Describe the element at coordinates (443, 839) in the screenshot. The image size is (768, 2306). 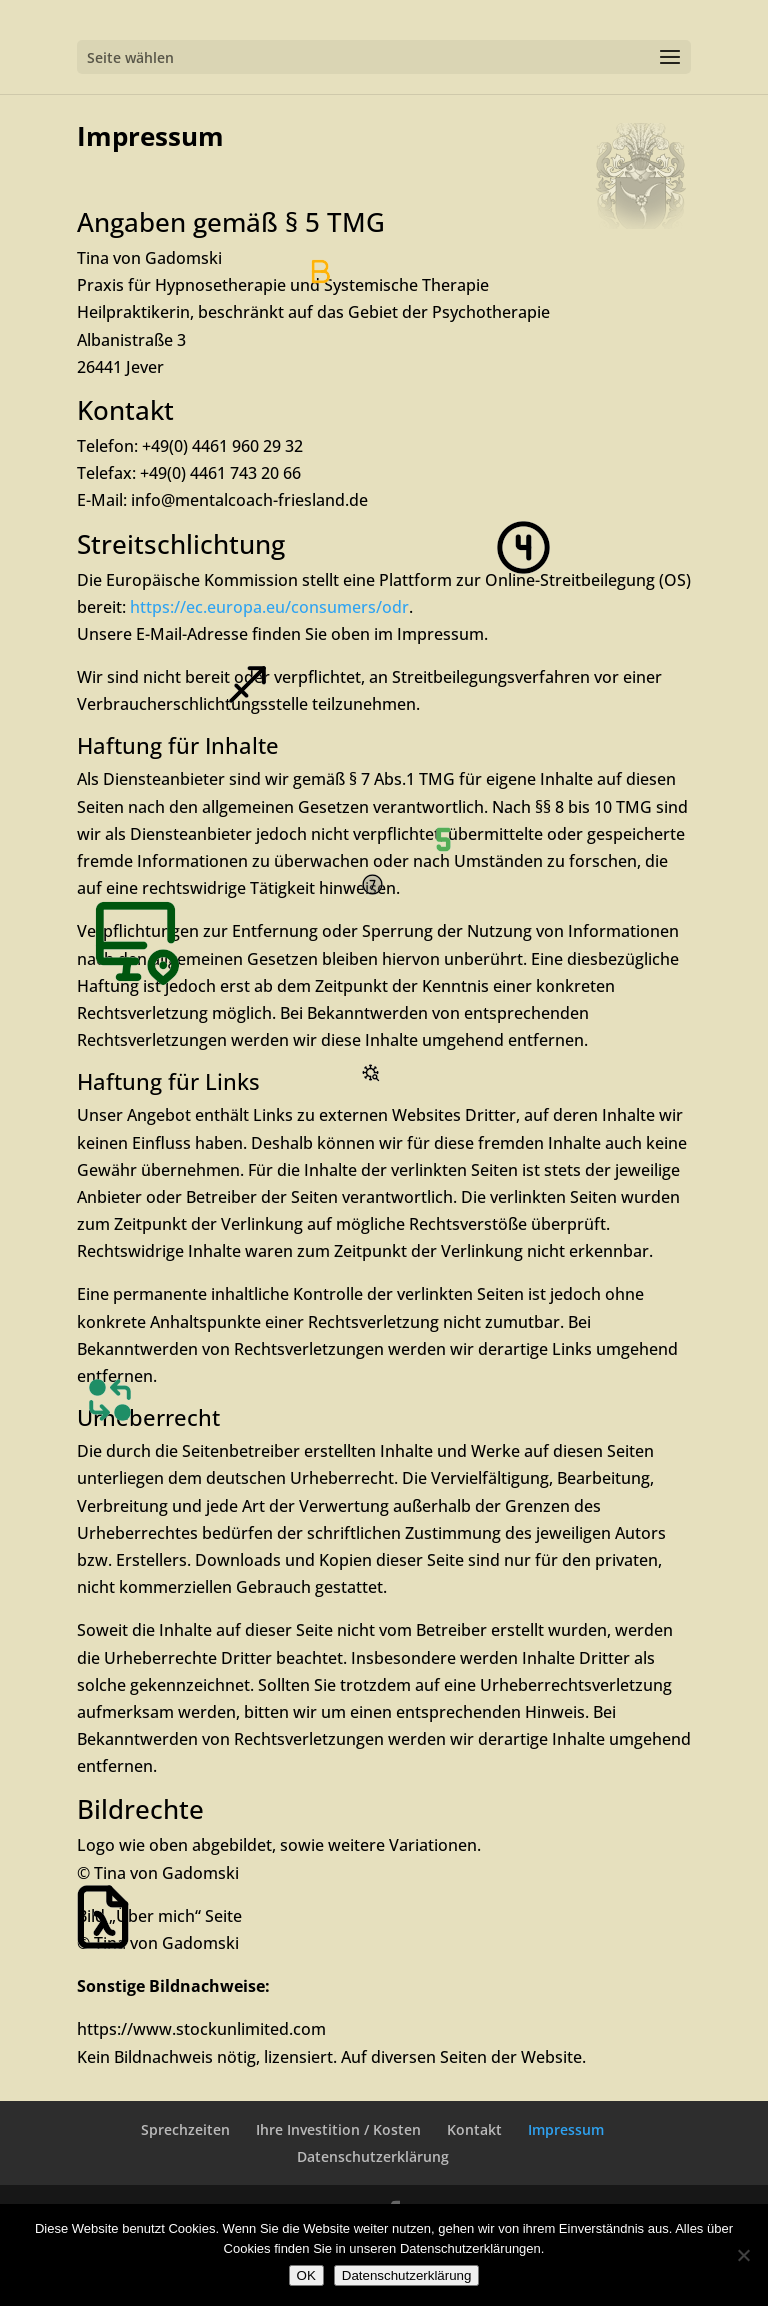
I see `indicates step 5 in a multi-step process` at that location.